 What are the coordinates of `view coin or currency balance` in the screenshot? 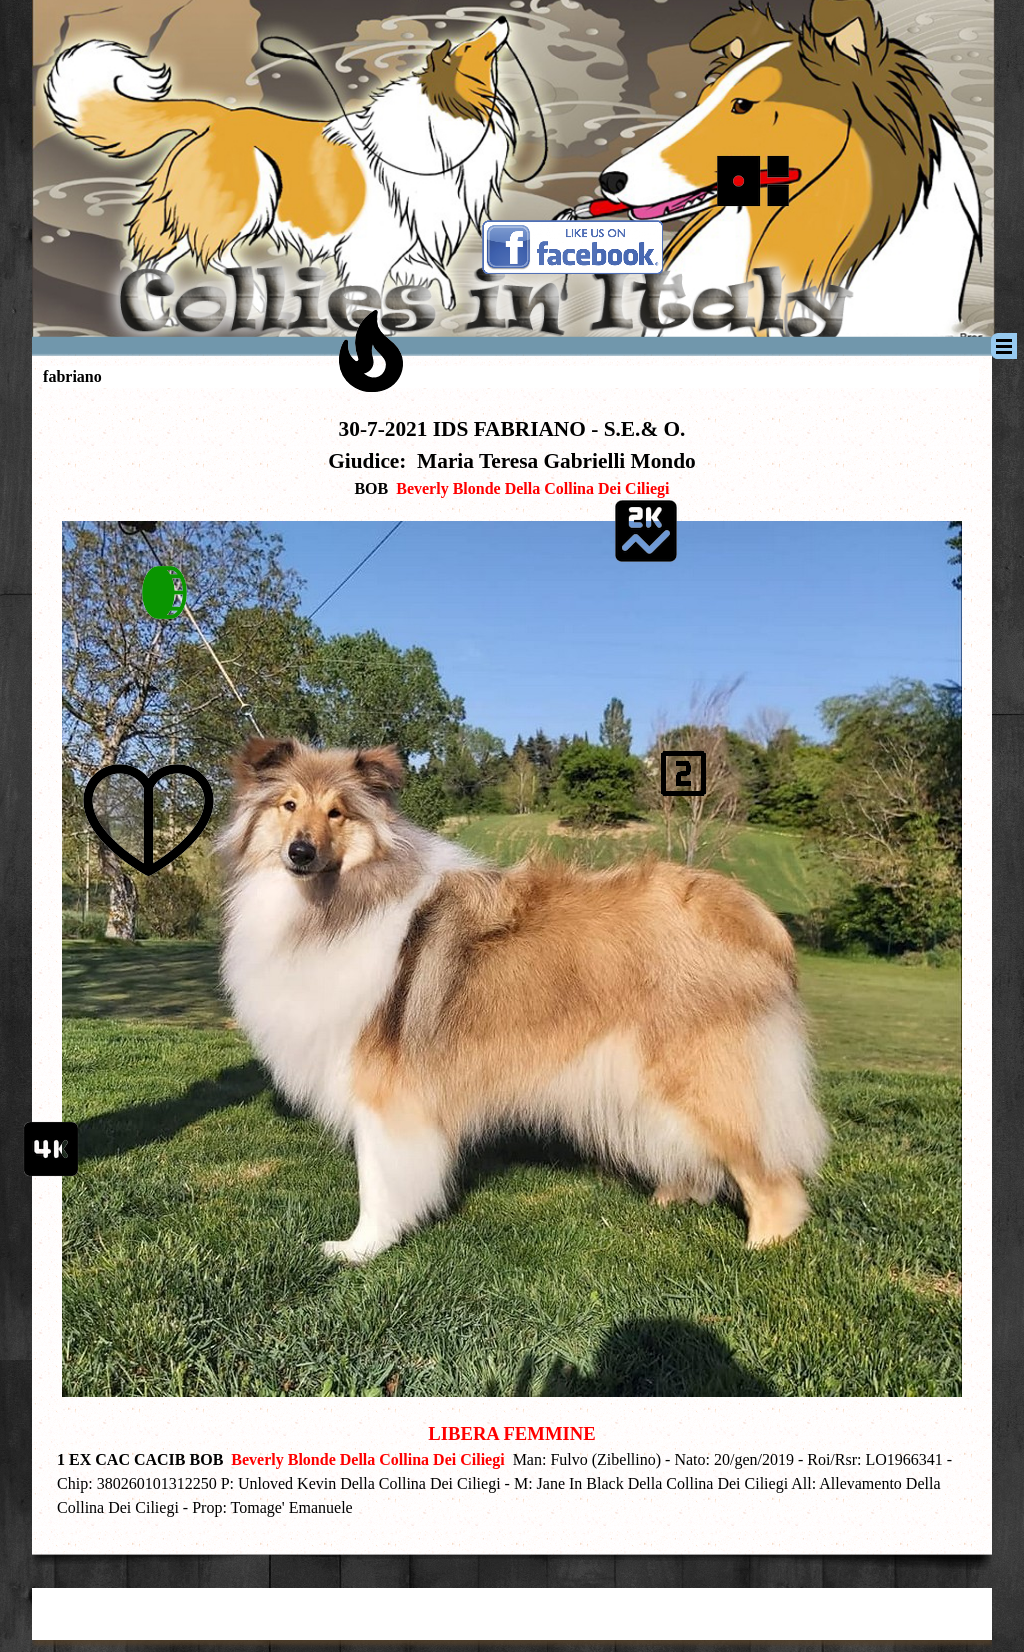 It's located at (164, 592).